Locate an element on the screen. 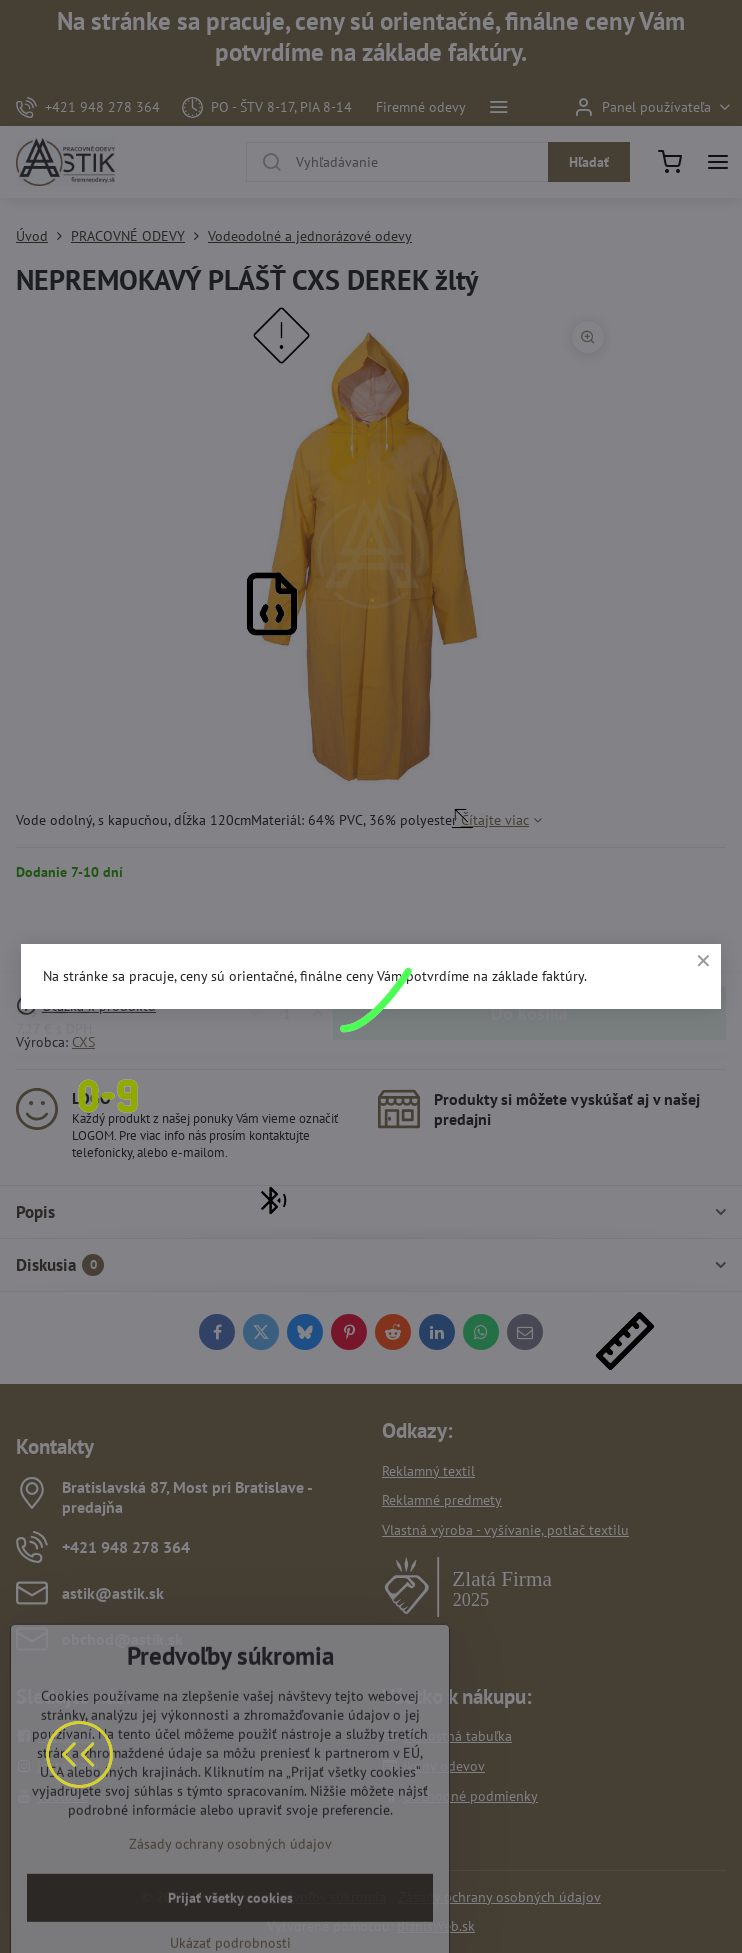 Image resolution: width=742 pixels, height=1953 pixels. go back to the beginning is located at coordinates (79, 1754).